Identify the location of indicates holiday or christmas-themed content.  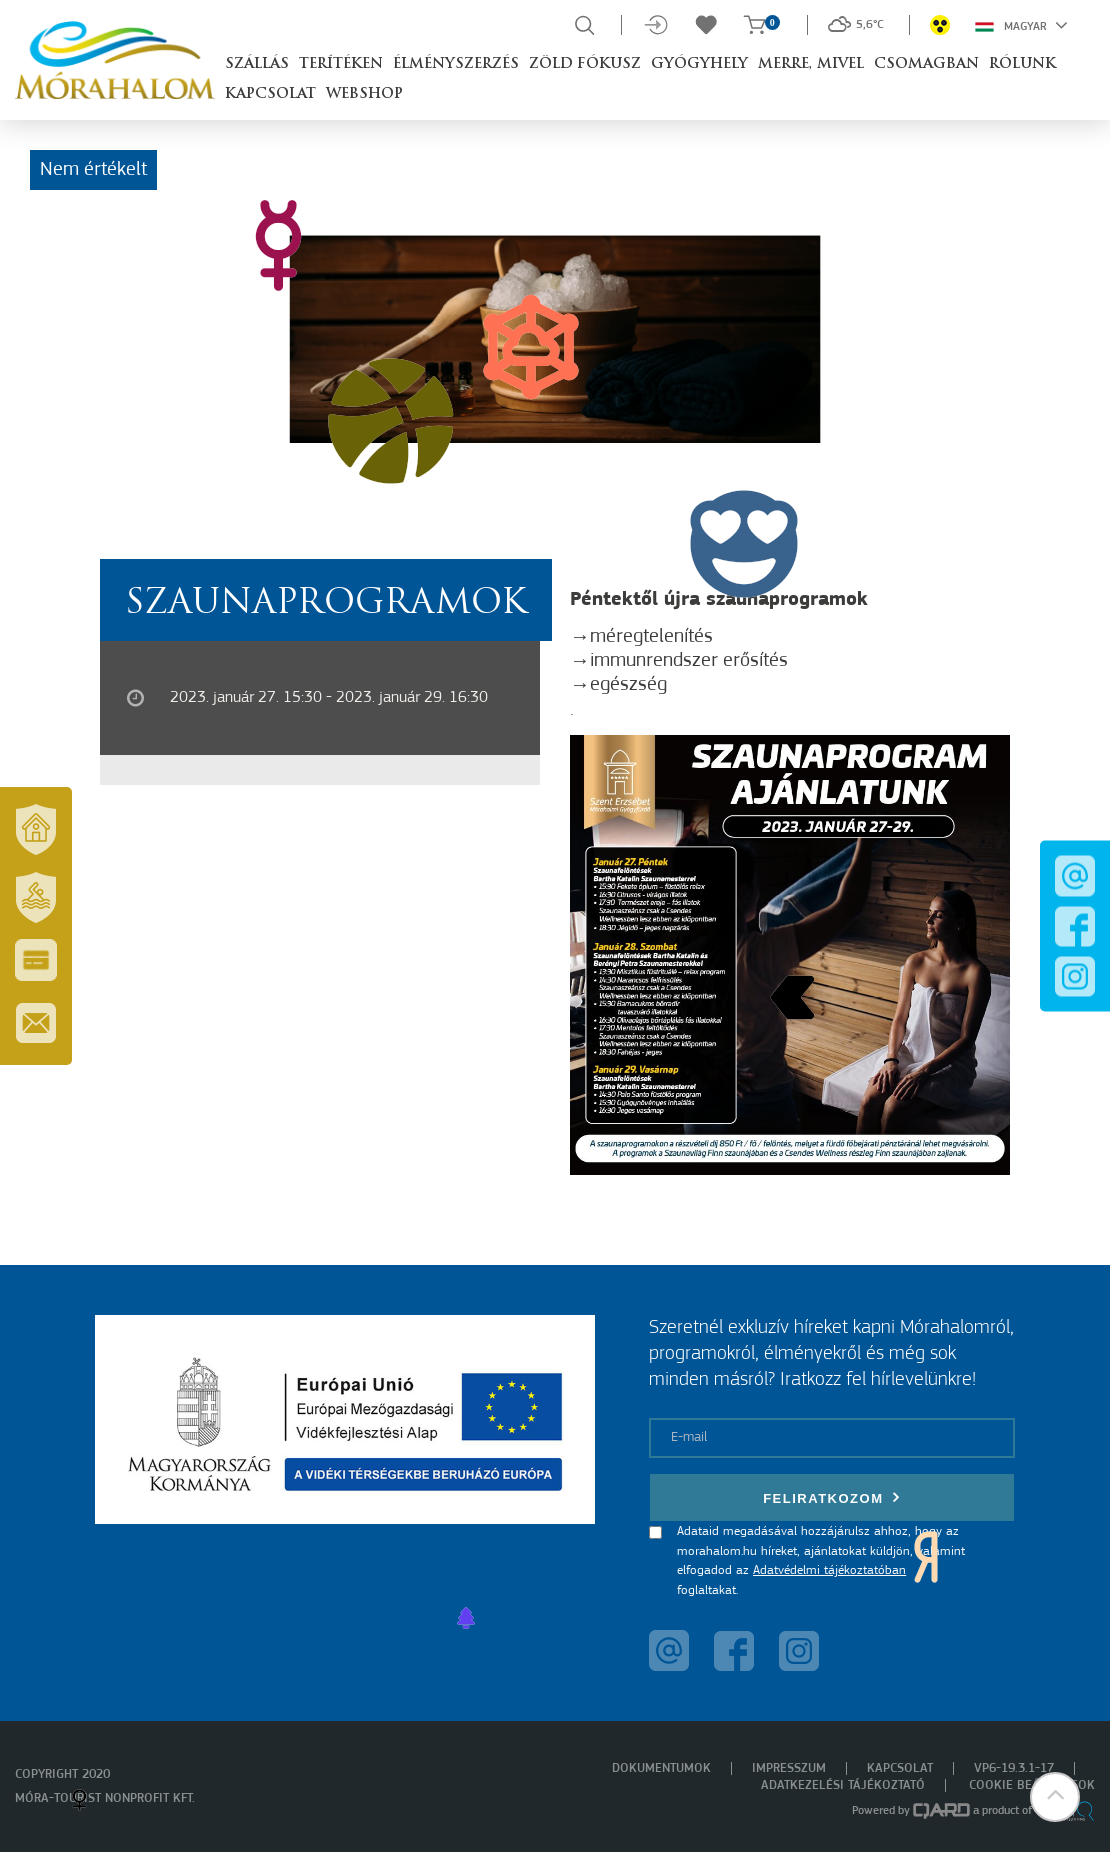
(466, 1618).